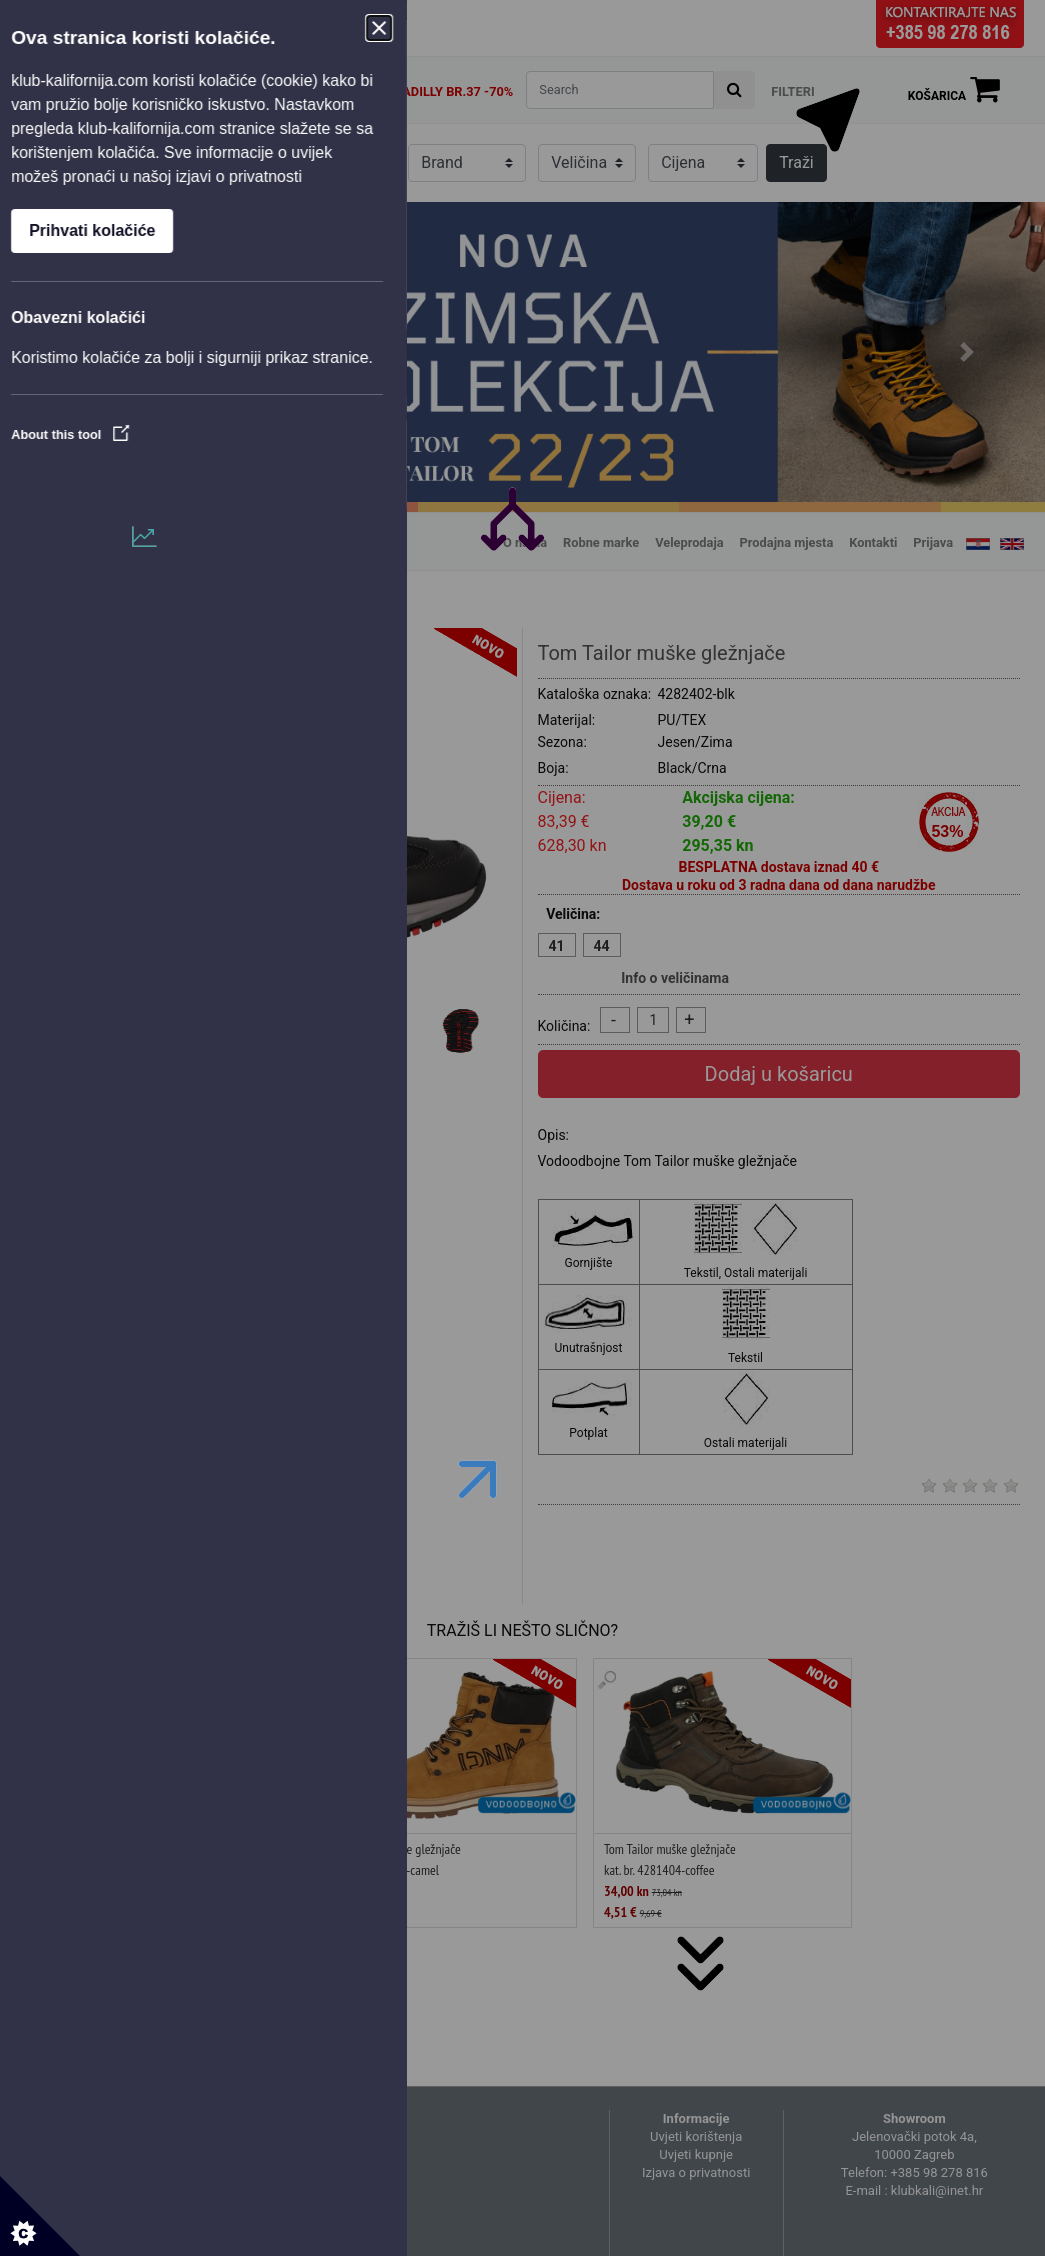 The width and height of the screenshot is (1045, 2256). Describe the element at coordinates (144, 536) in the screenshot. I see `view analytics or performance trends` at that location.